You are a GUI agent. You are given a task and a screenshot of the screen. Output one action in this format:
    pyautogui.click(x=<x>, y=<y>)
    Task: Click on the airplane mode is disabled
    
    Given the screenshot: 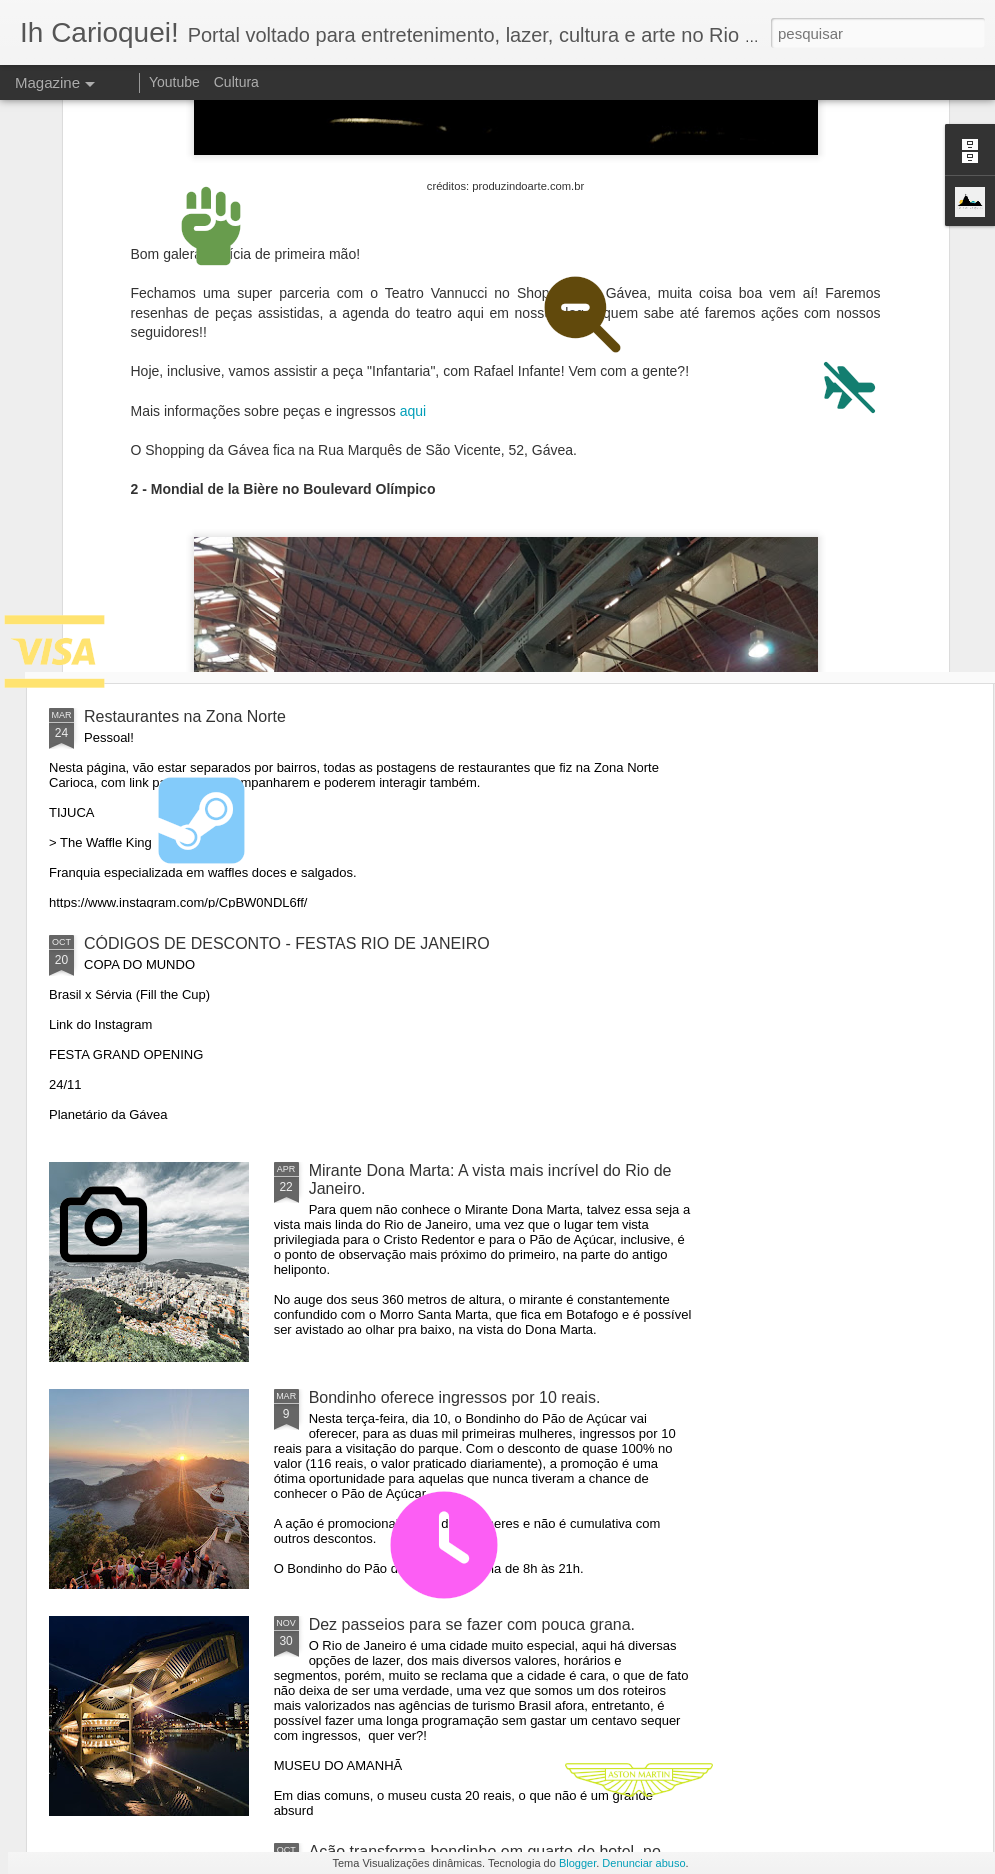 What is the action you would take?
    pyautogui.click(x=849, y=387)
    